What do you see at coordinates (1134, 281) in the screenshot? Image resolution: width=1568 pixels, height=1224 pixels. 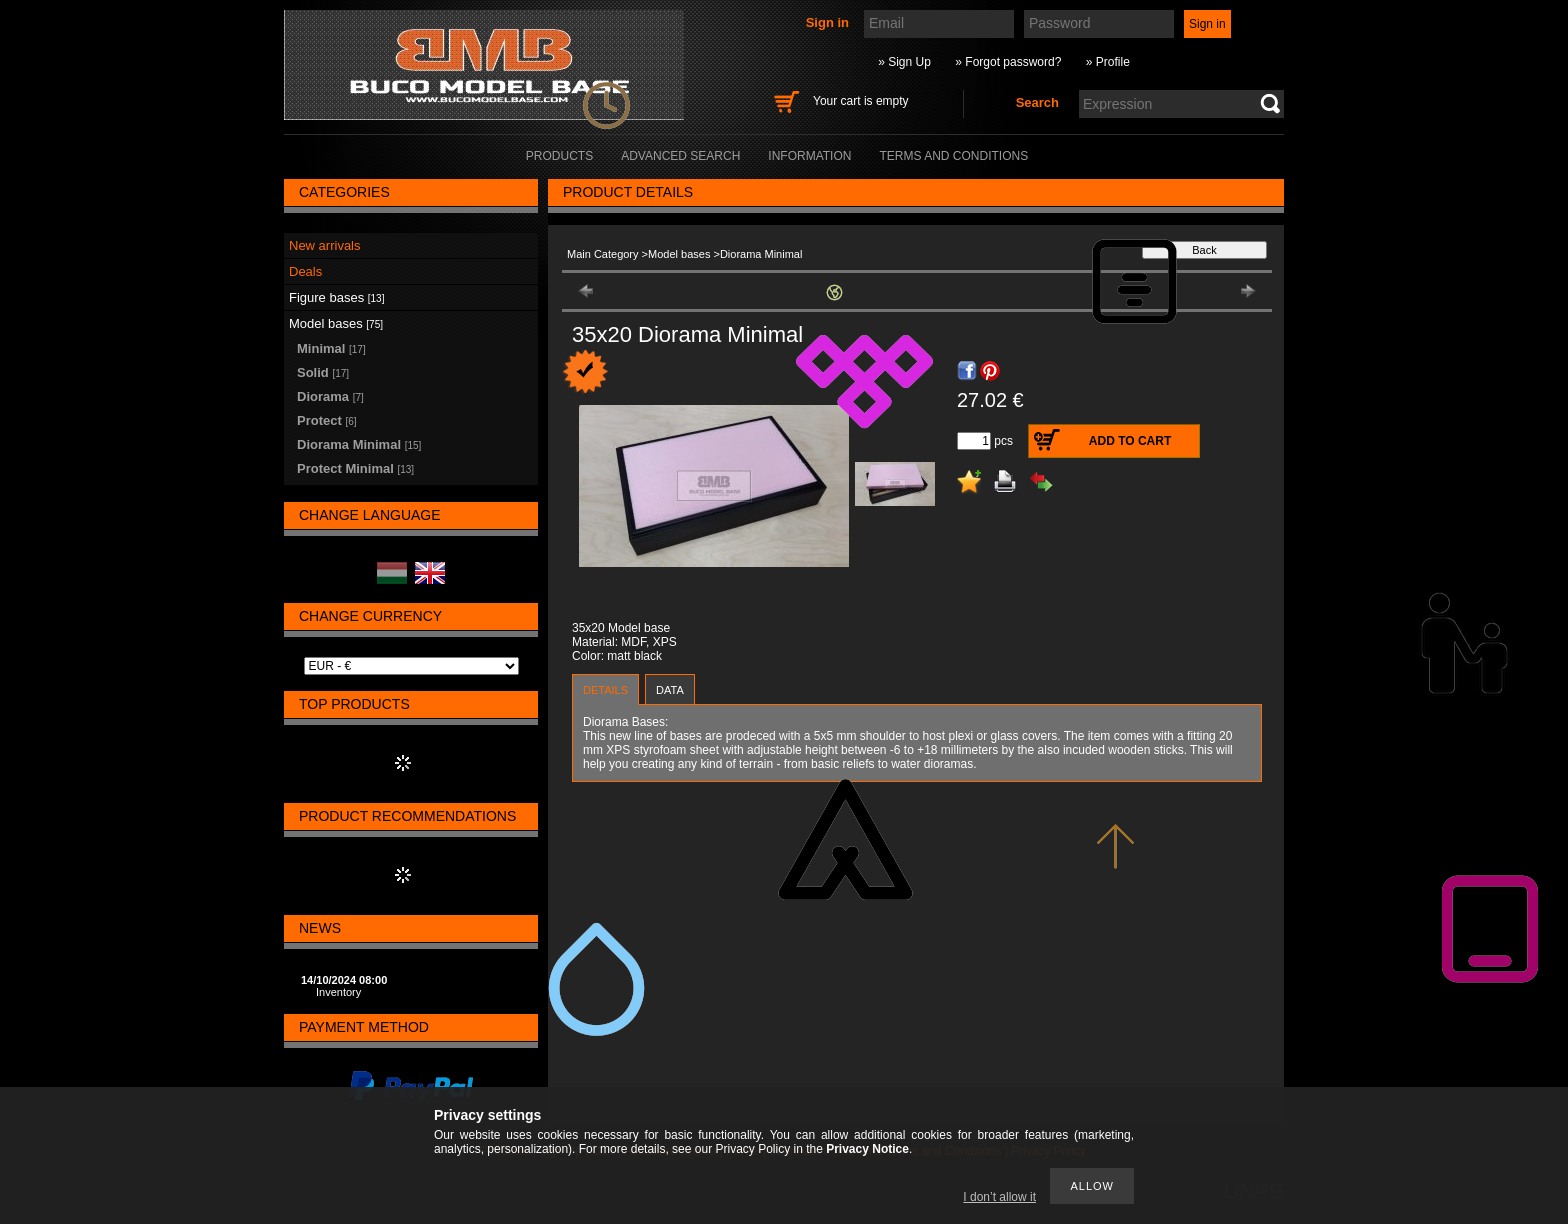 I see `align content to bottom center of container` at bounding box center [1134, 281].